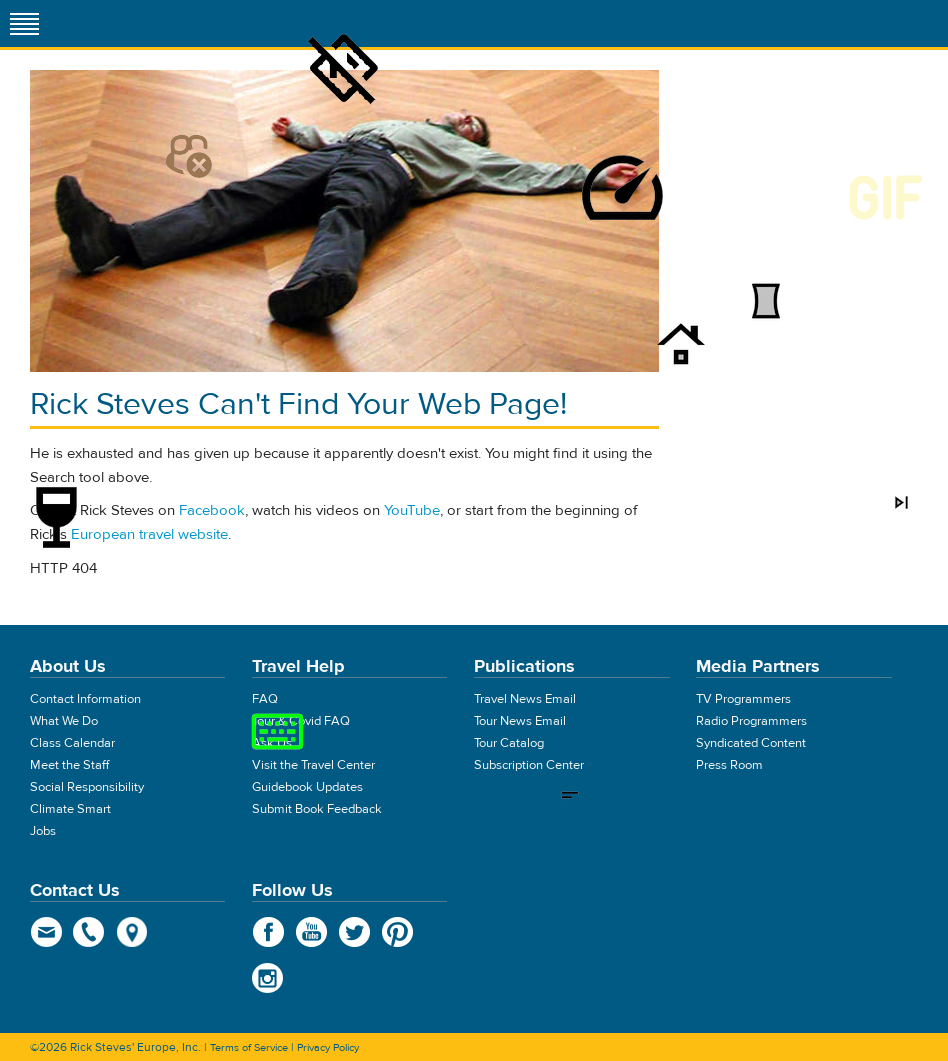 This screenshot has width=948, height=1061. Describe the element at coordinates (275, 733) in the screenshot. I see `record keyboard input or keystrokes` at that location.